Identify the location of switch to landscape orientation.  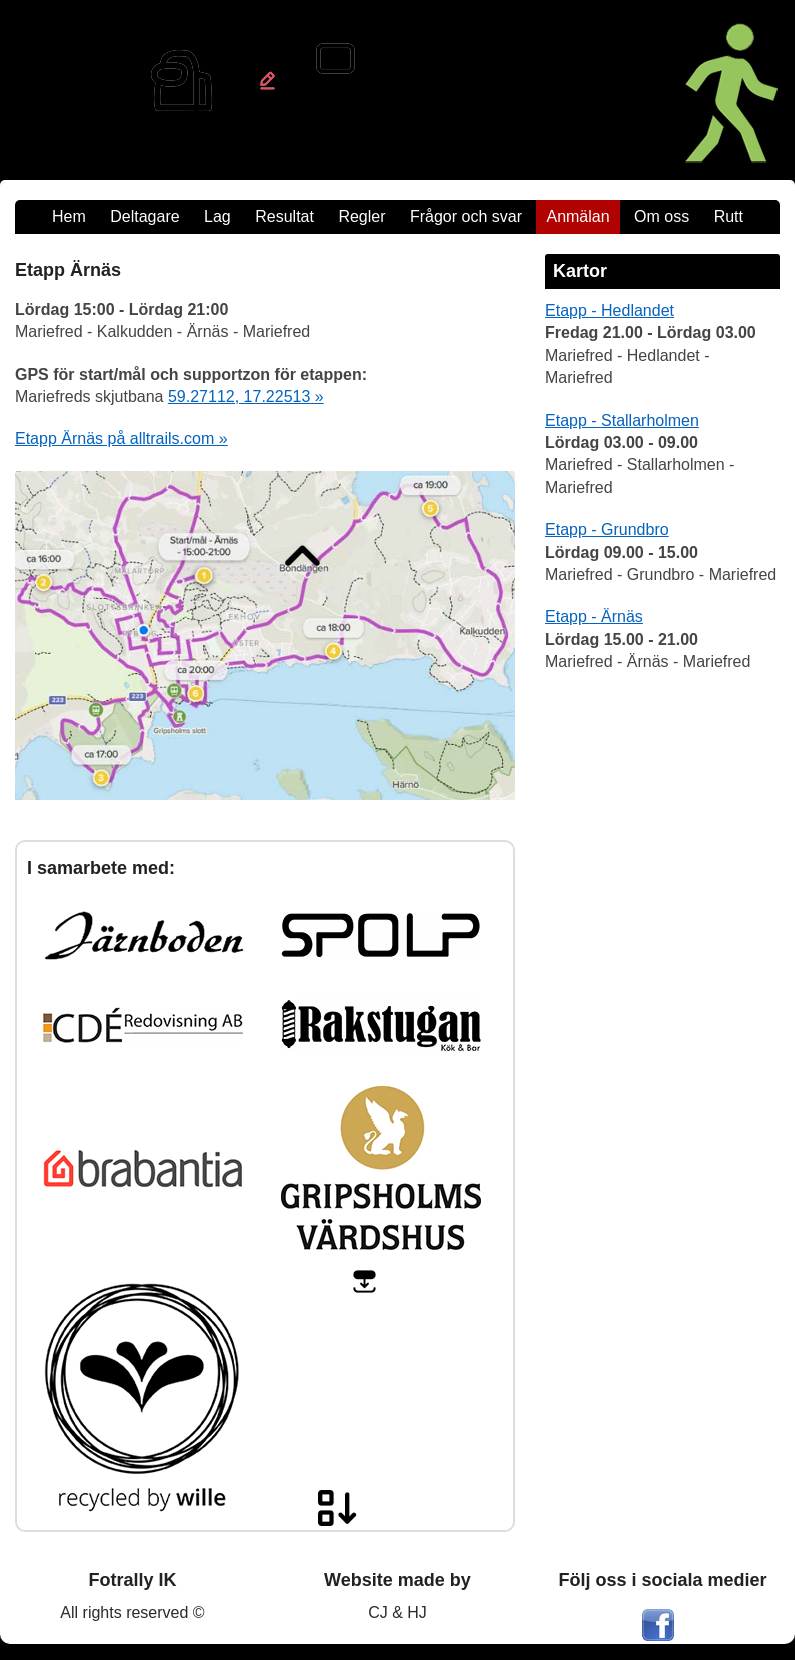
(335, 58).